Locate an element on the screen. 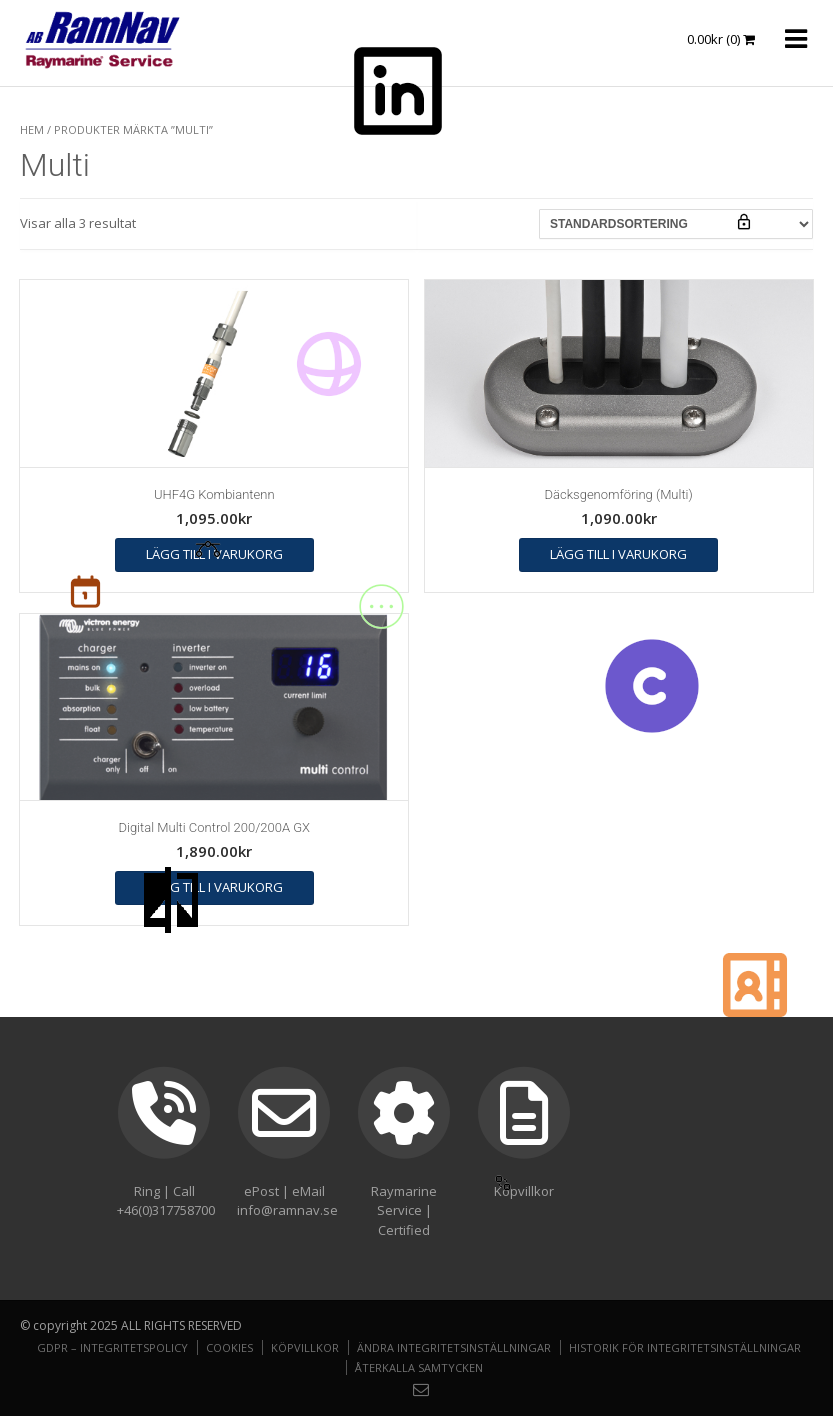  open more options menu is located at coordinates (381, 606).